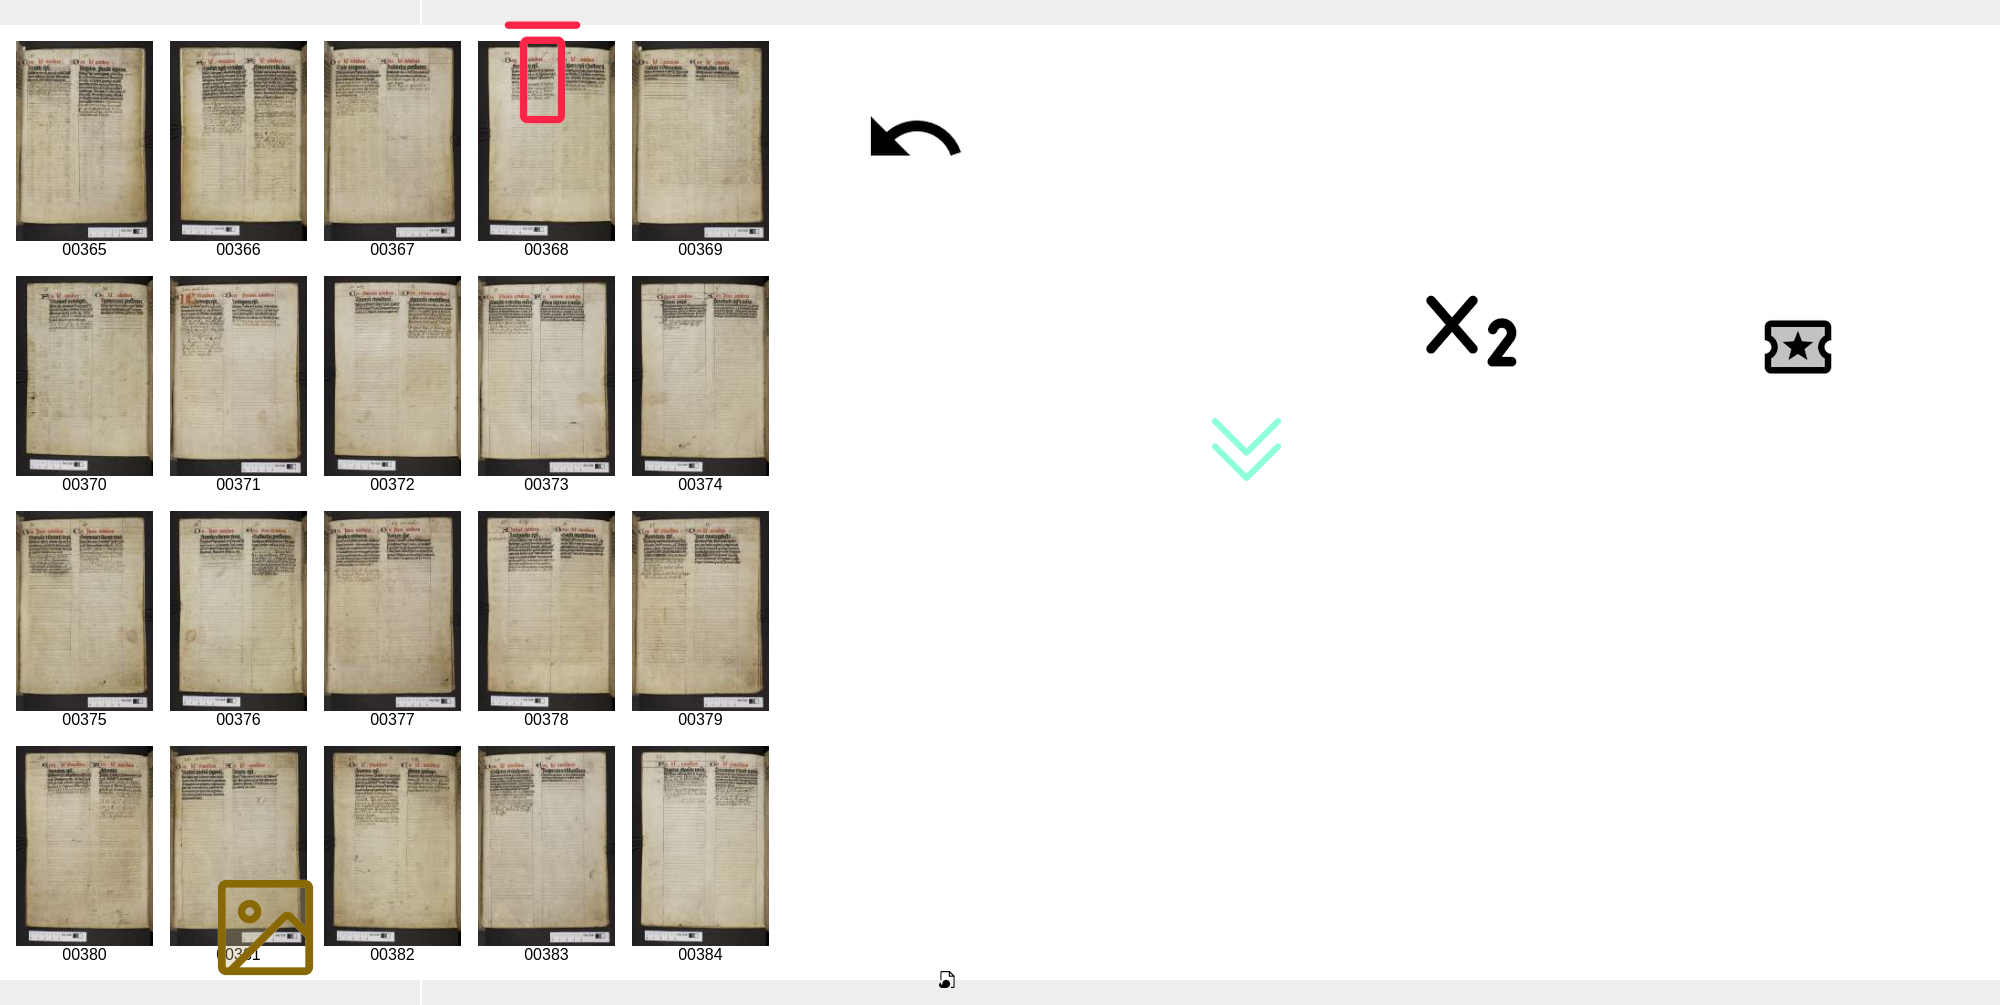  I want to click on expand to show more content below, so click(1246, 449).